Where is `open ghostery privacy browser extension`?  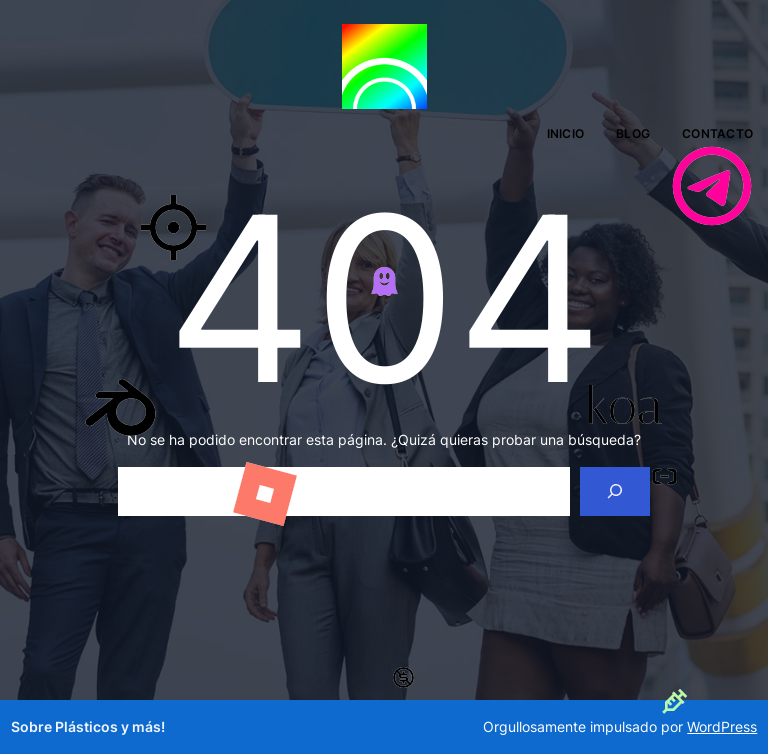
open ghostery privacy browser extension is located at coordinates (384, 281).